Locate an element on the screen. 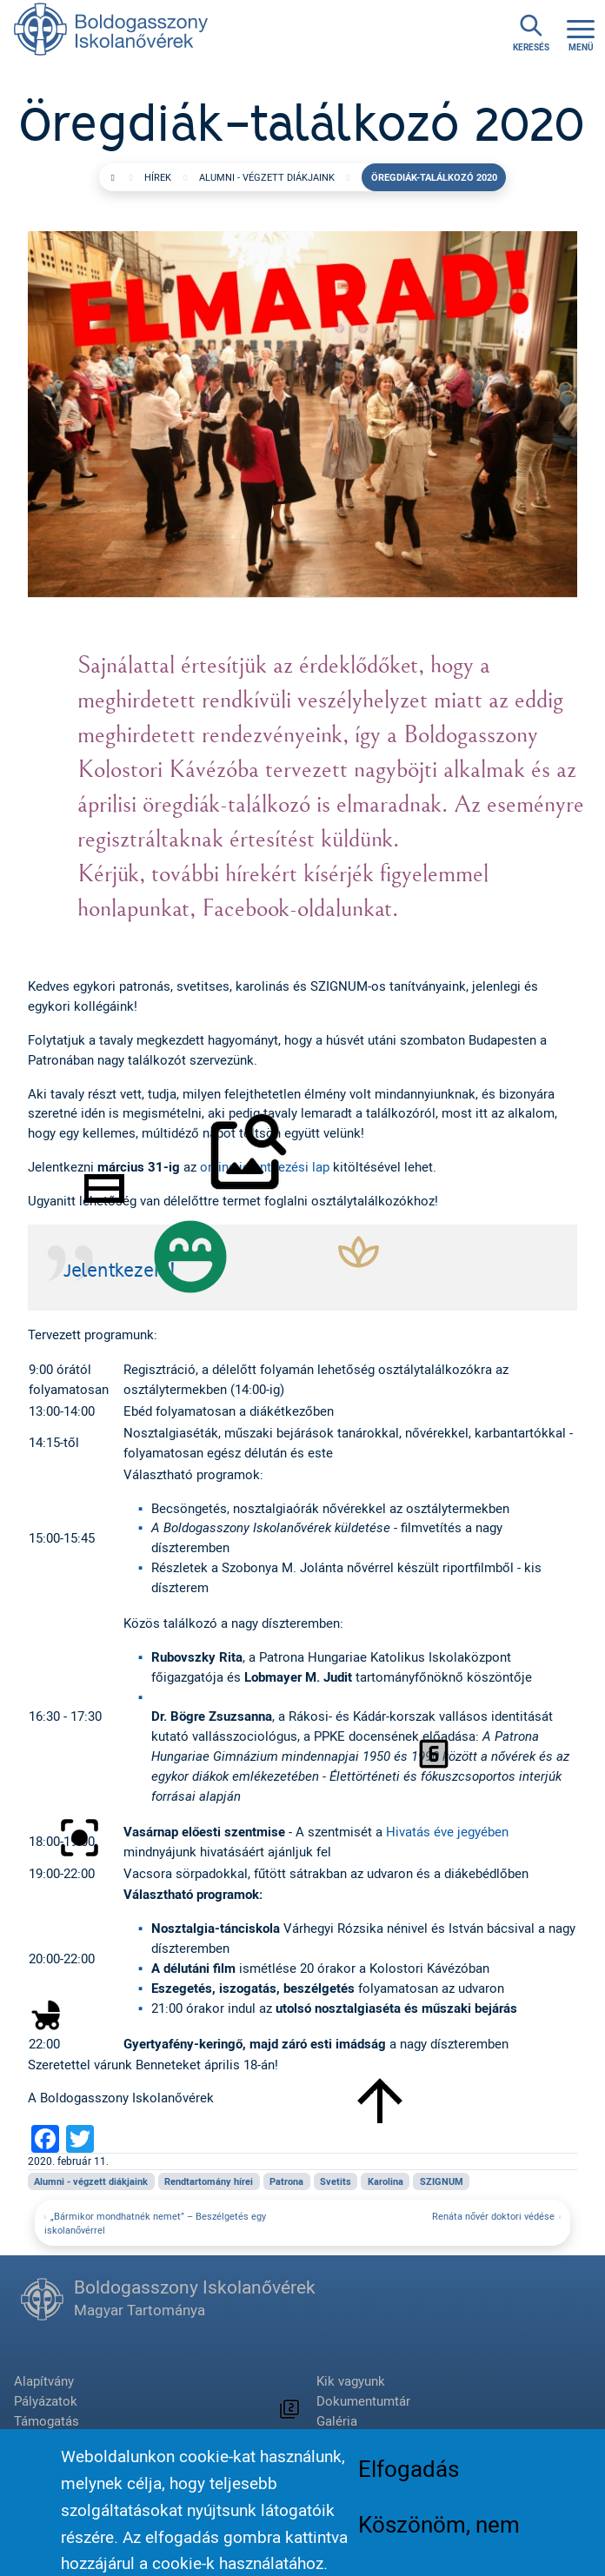  search for images or photos is located at coordinates (249, 1152).